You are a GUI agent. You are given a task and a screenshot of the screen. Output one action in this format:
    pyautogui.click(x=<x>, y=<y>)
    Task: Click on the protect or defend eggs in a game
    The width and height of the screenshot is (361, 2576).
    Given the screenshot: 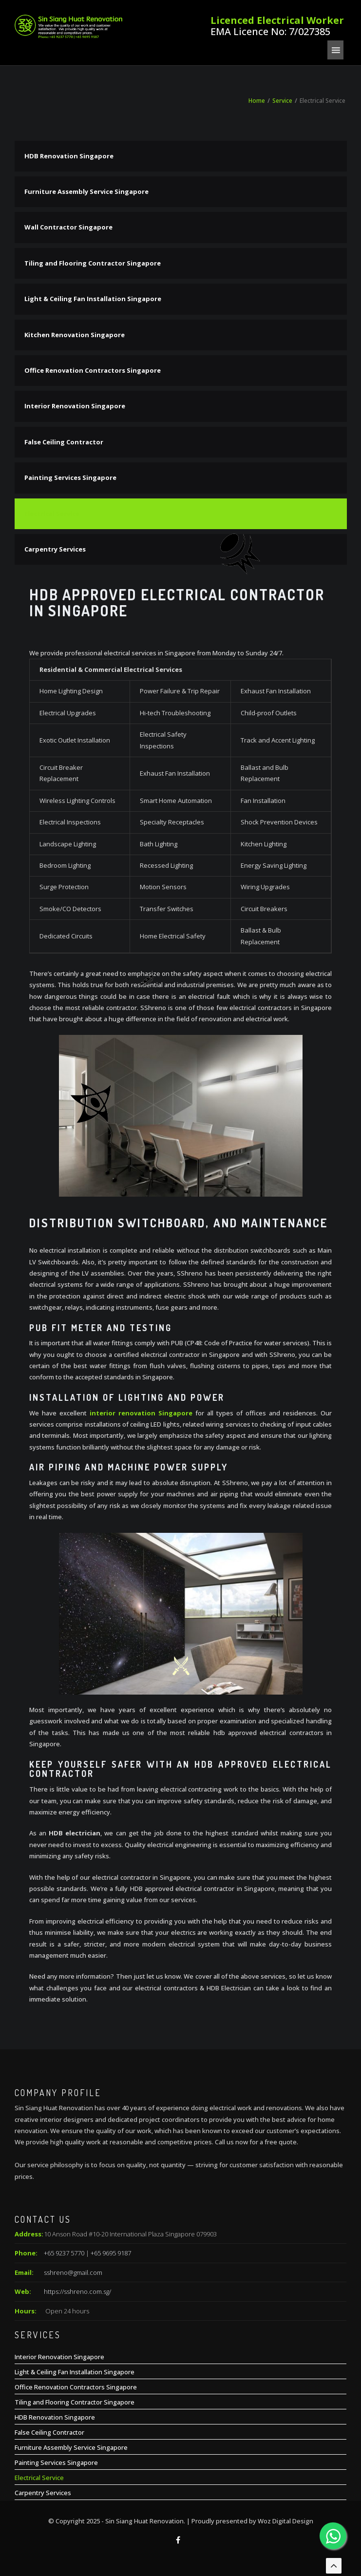 What is the action you would take?
    pyautogui.click(x=240, y=554)
    